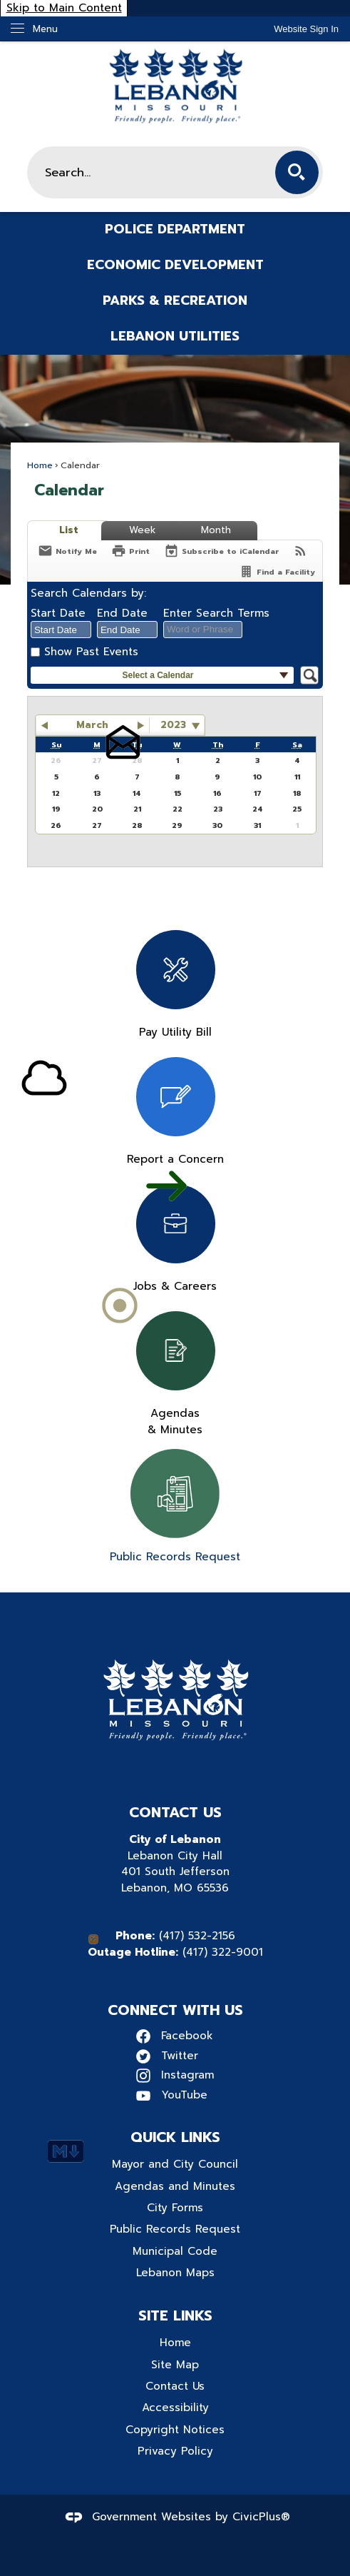  Describe the element at coordinates (123, 742) in the screenshot. I see `indicates a read or opened email` at that location.